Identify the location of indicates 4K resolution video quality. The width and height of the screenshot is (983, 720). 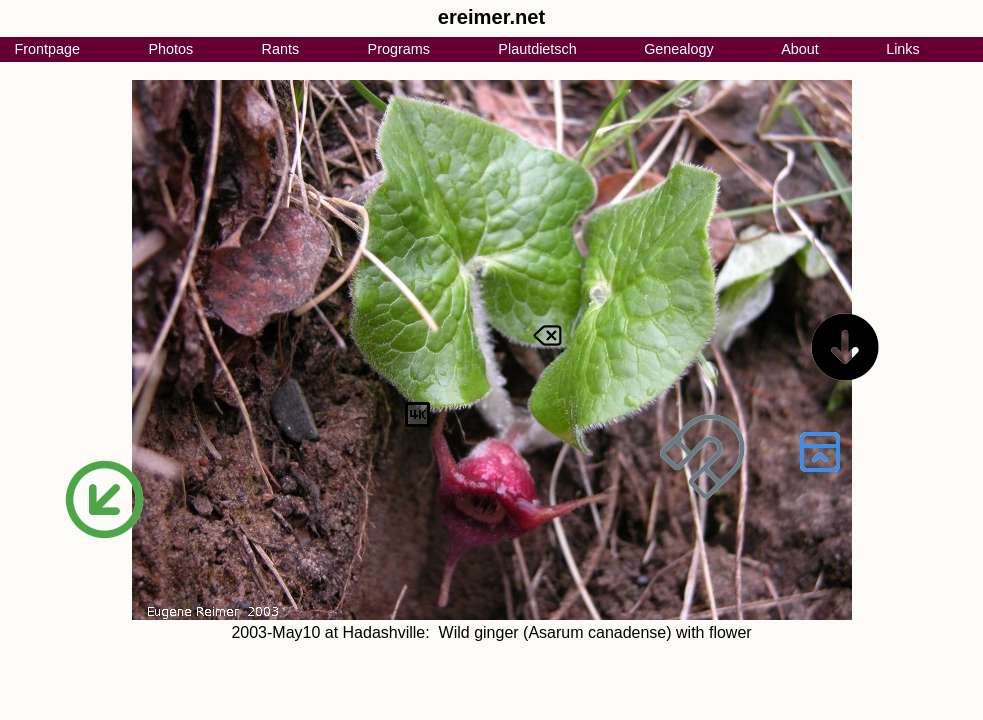
(417, 414).